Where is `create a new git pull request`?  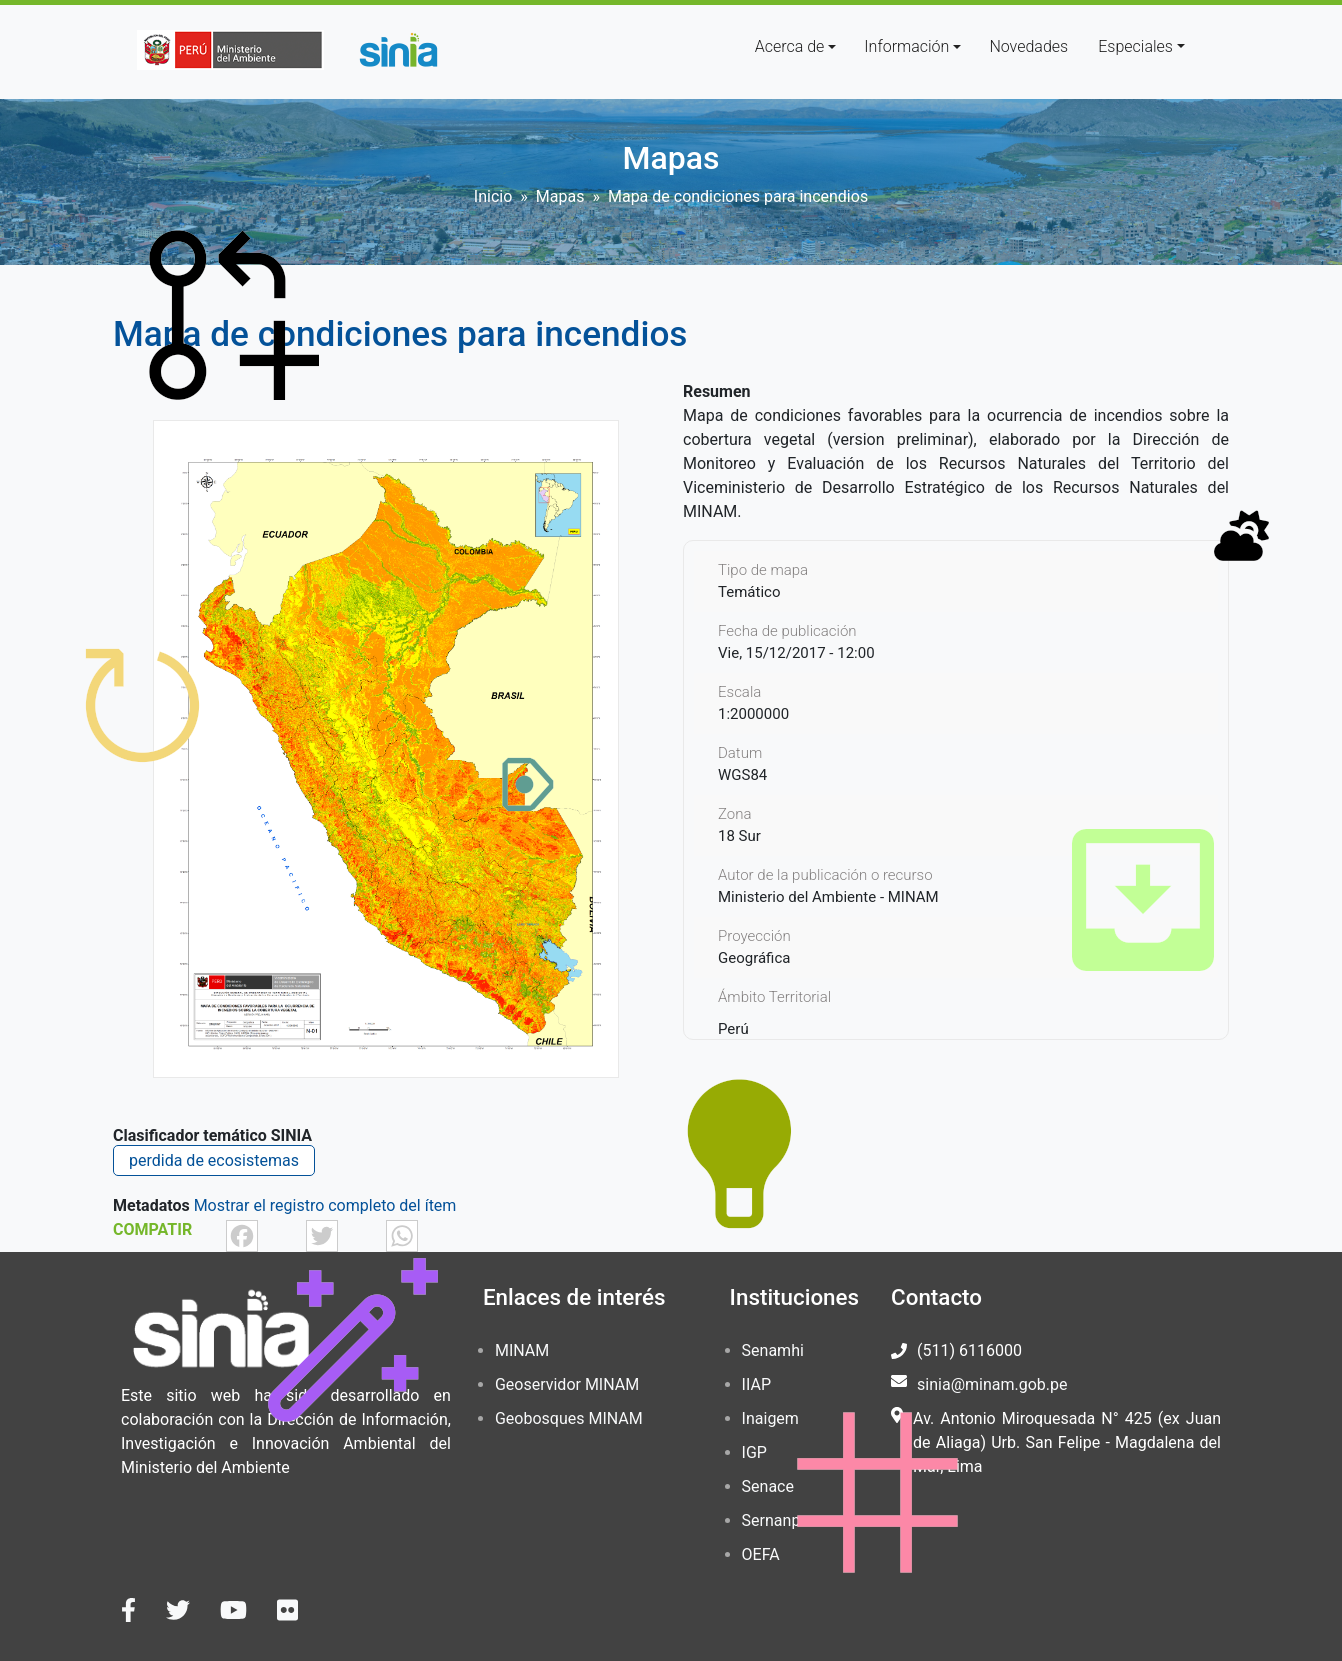
create a new git pull request is located at coordinates (228, 309).